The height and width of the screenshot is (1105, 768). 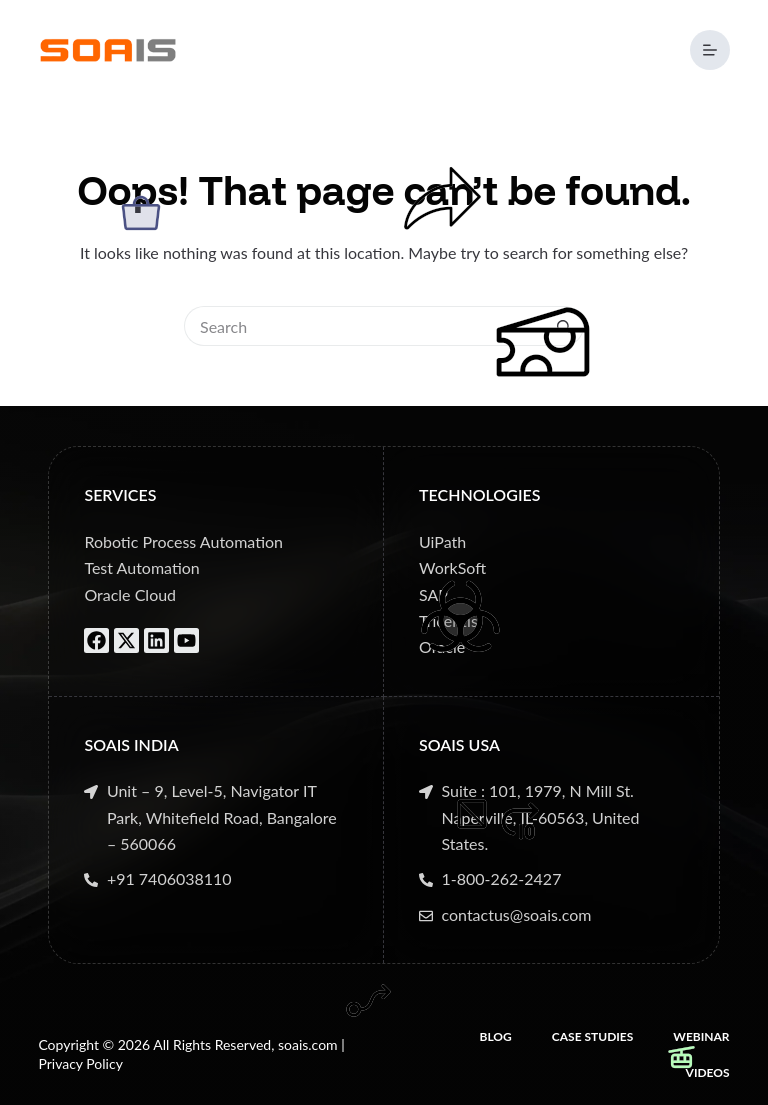 What do you see at coordinates (543, 347) in the screenshot?
I see `indicates dairy or cheese-related content` at bounding box center [543, 347].